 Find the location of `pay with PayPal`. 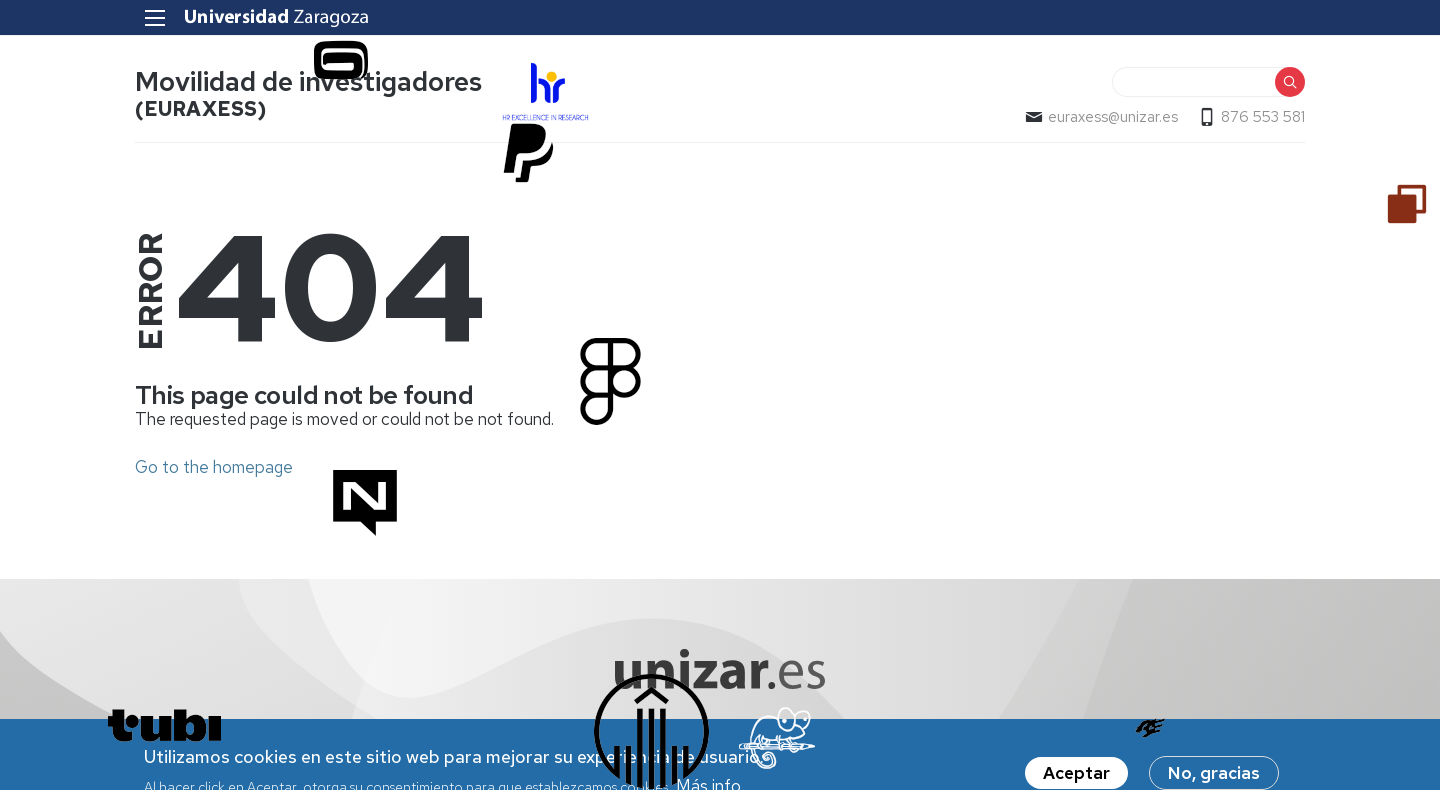

pay with PayPal is located at coordinates (529, 152).